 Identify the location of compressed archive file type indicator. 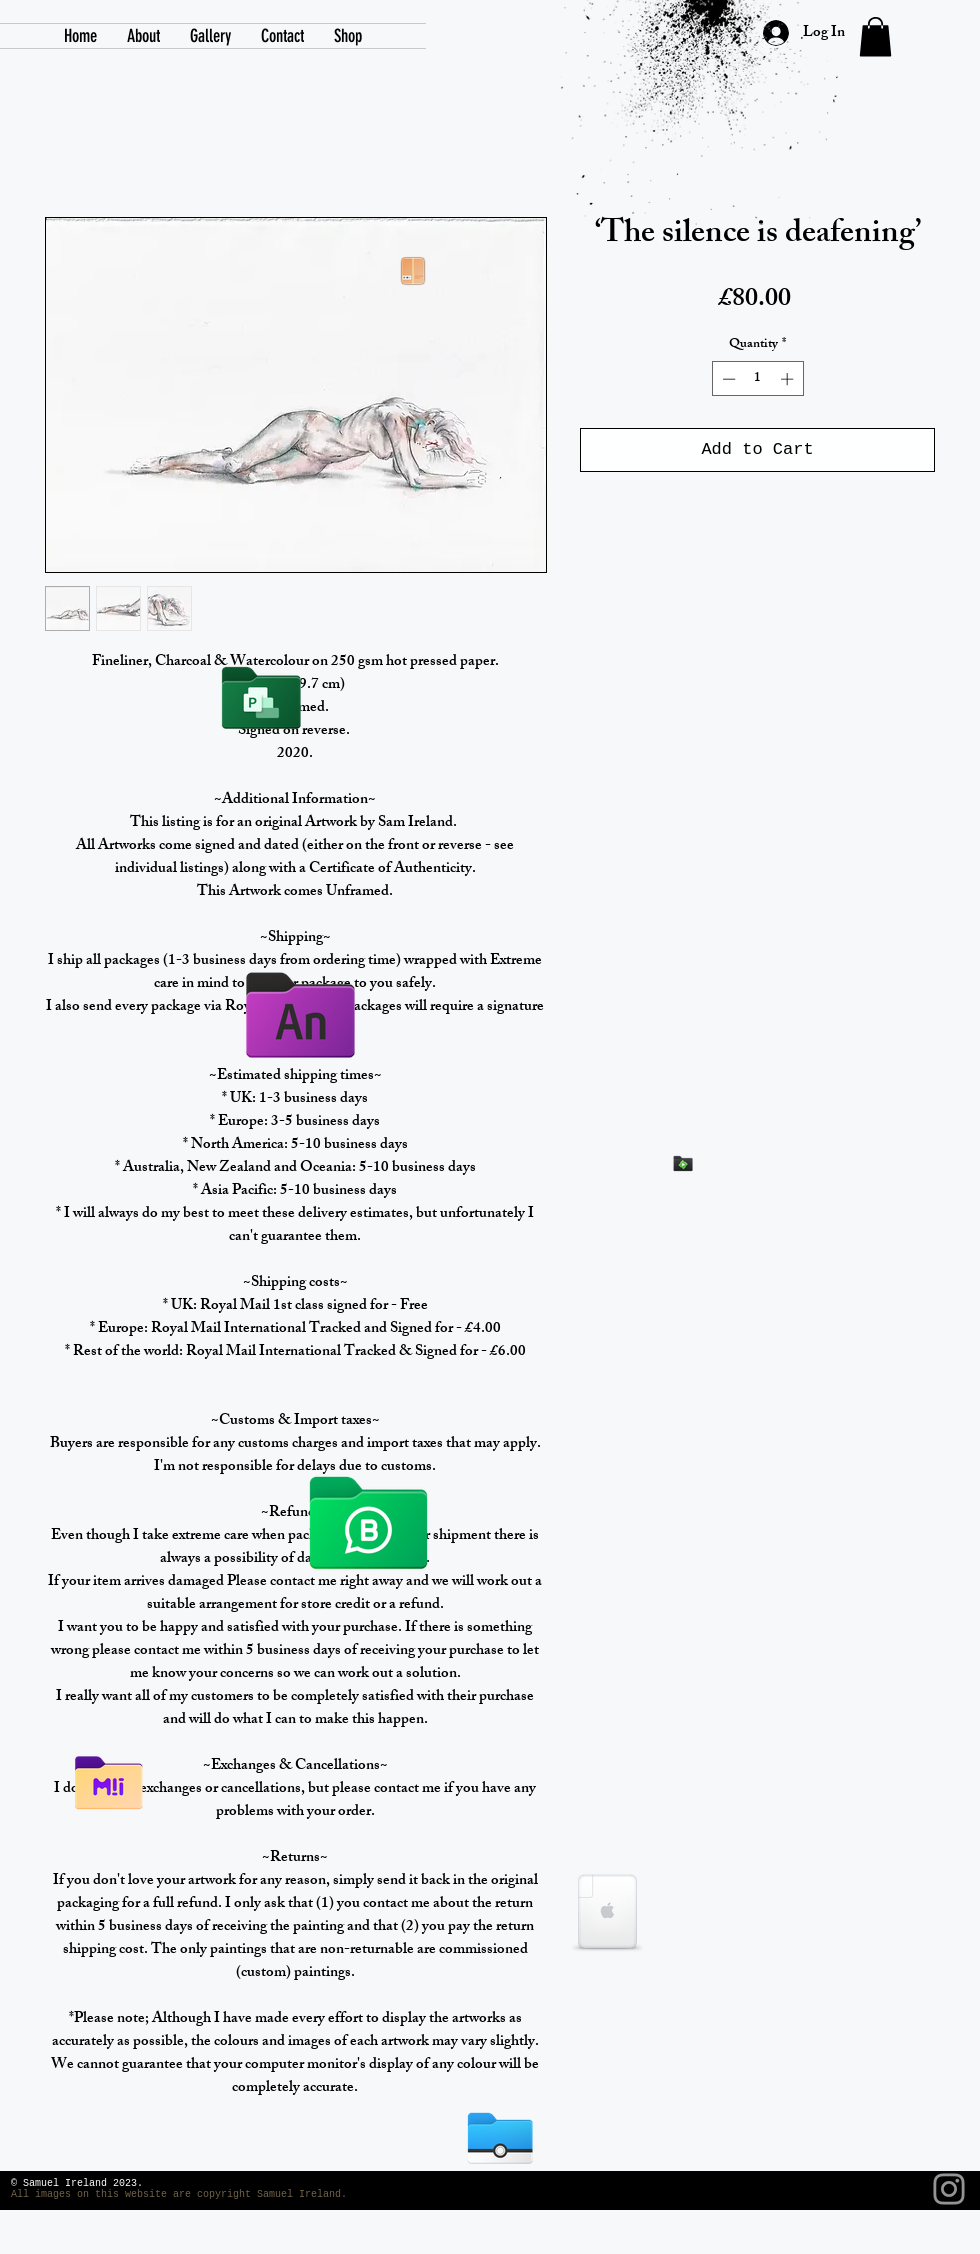
(413, 271).